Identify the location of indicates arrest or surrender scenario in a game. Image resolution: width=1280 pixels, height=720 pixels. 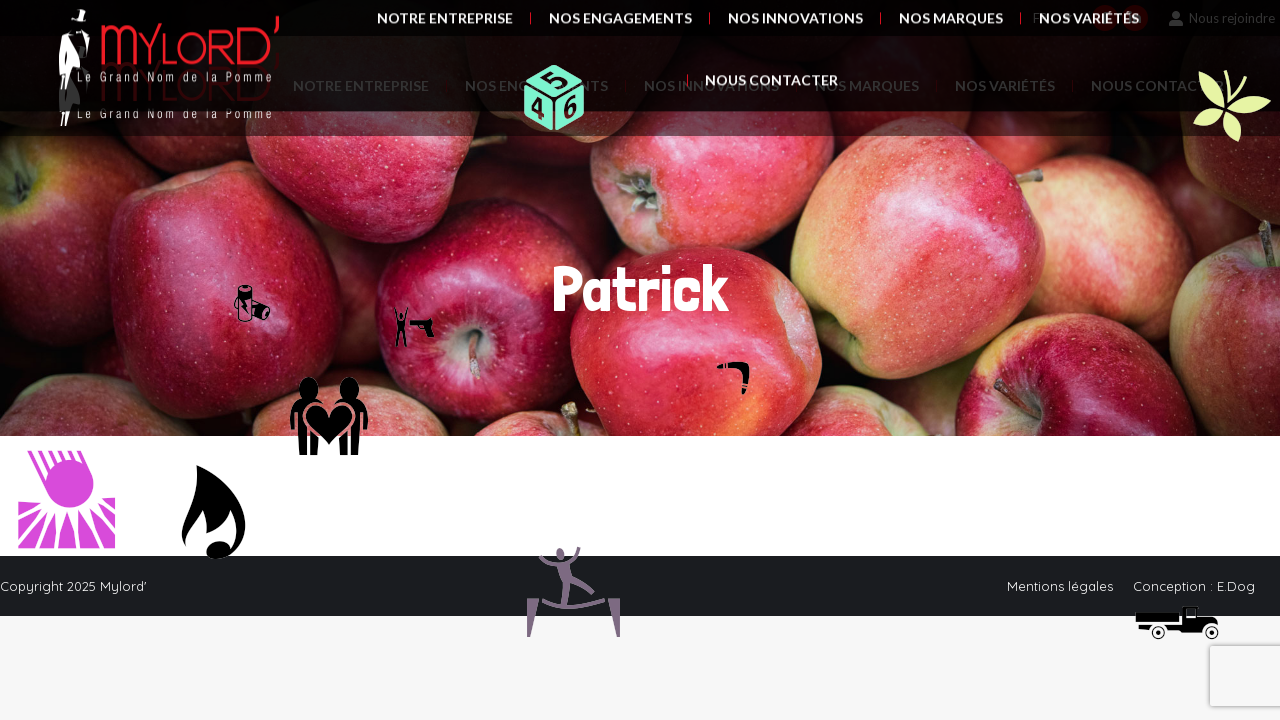
(414, 327).